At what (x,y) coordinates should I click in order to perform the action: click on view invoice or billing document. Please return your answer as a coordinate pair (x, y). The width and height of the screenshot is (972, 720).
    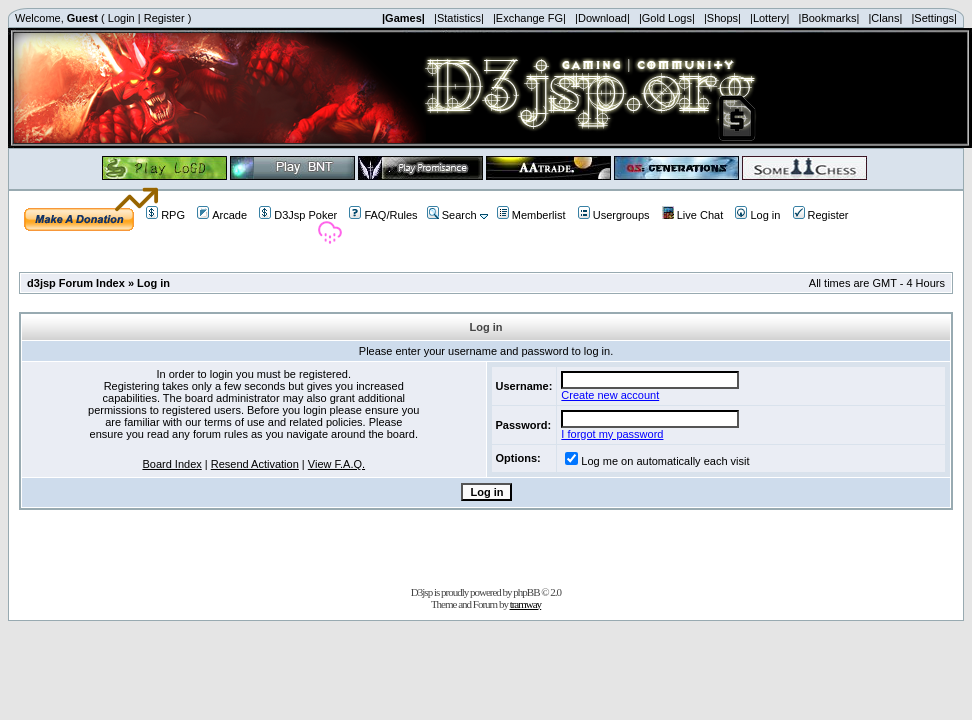
    Looking at the image, I should click on (737, 118).